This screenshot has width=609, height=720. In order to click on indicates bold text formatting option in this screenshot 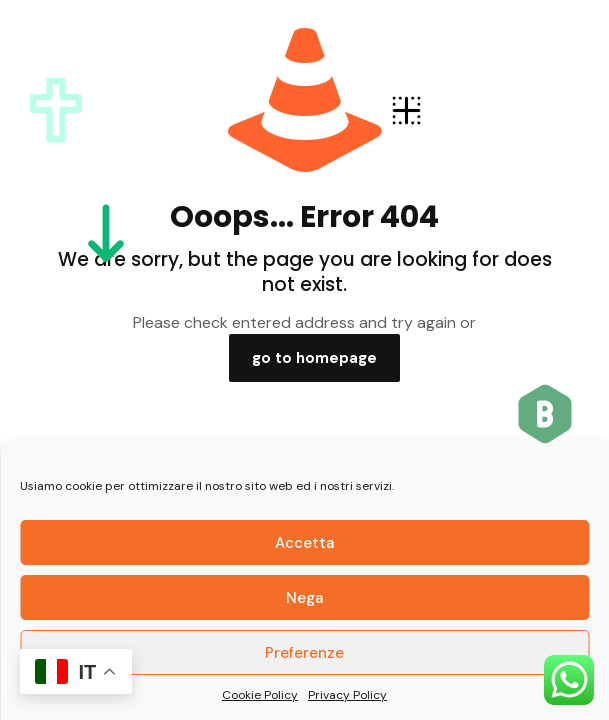, I will do `click(545, 414)`.